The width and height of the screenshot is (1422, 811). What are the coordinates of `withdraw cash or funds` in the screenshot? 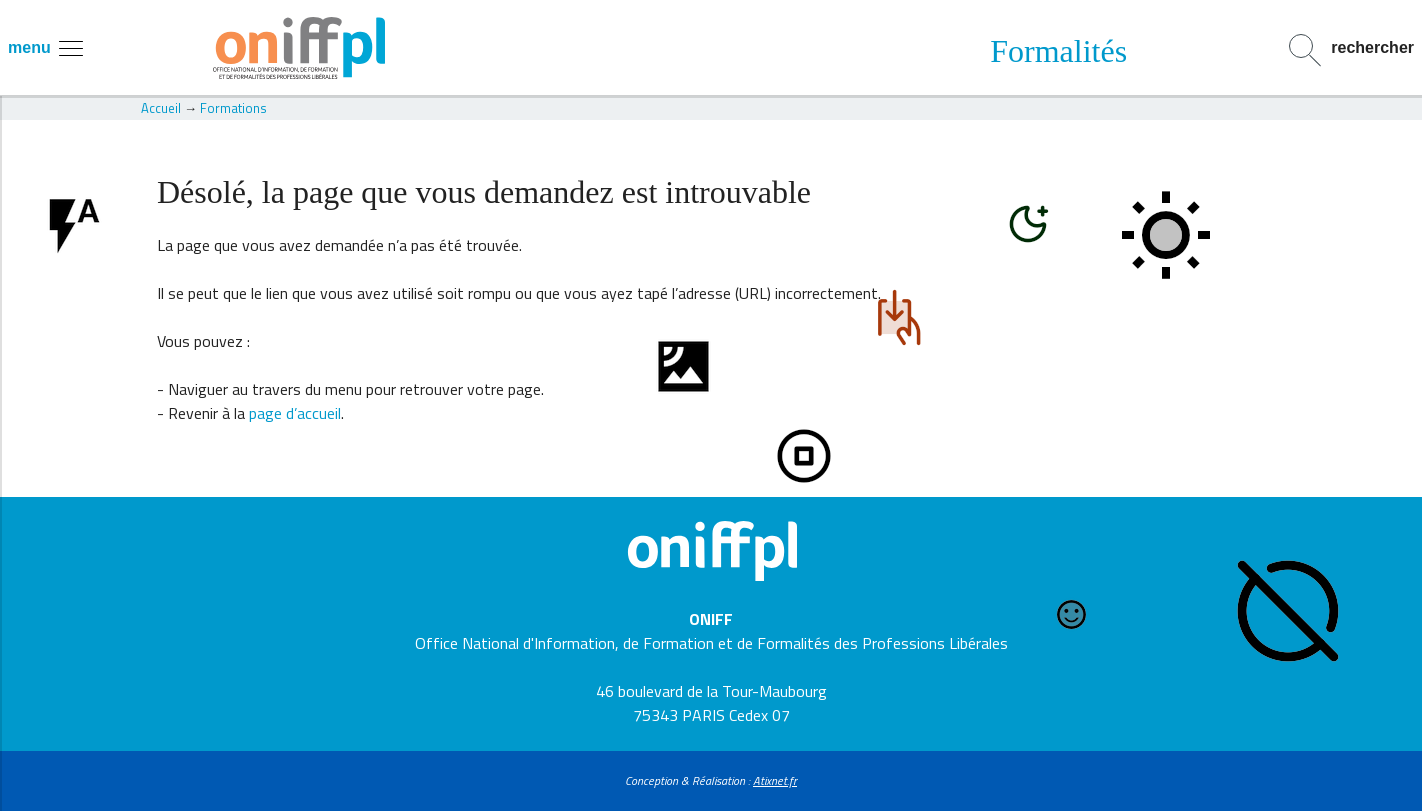 It's located at (896, 317).